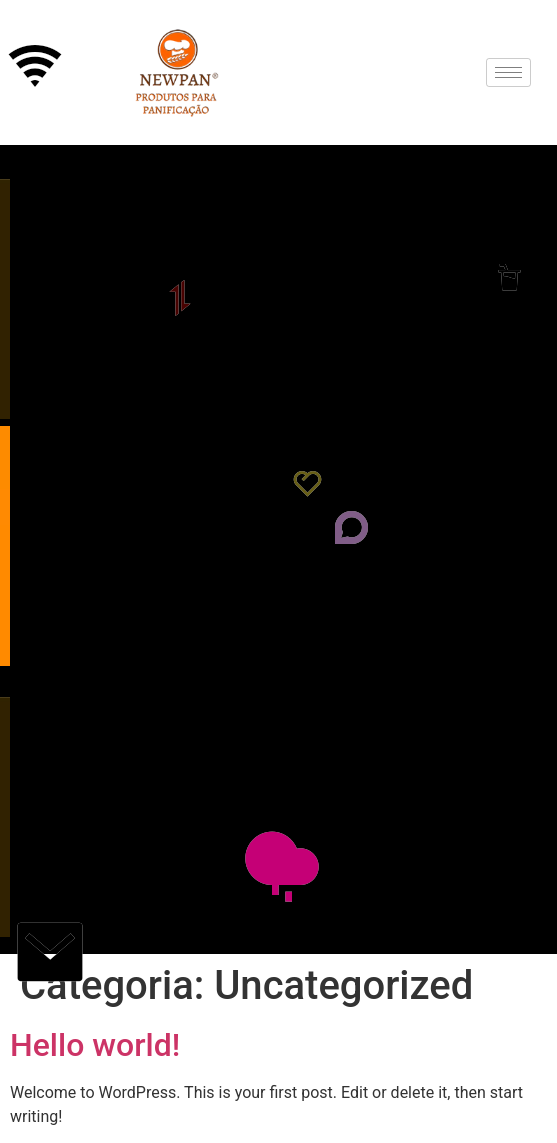 The height and width of the screenshot is (1143, 557). What do you see at coordinates (307, 483) in the screenshot?
I see `add item to favorites` at bounding box center [307, 483].